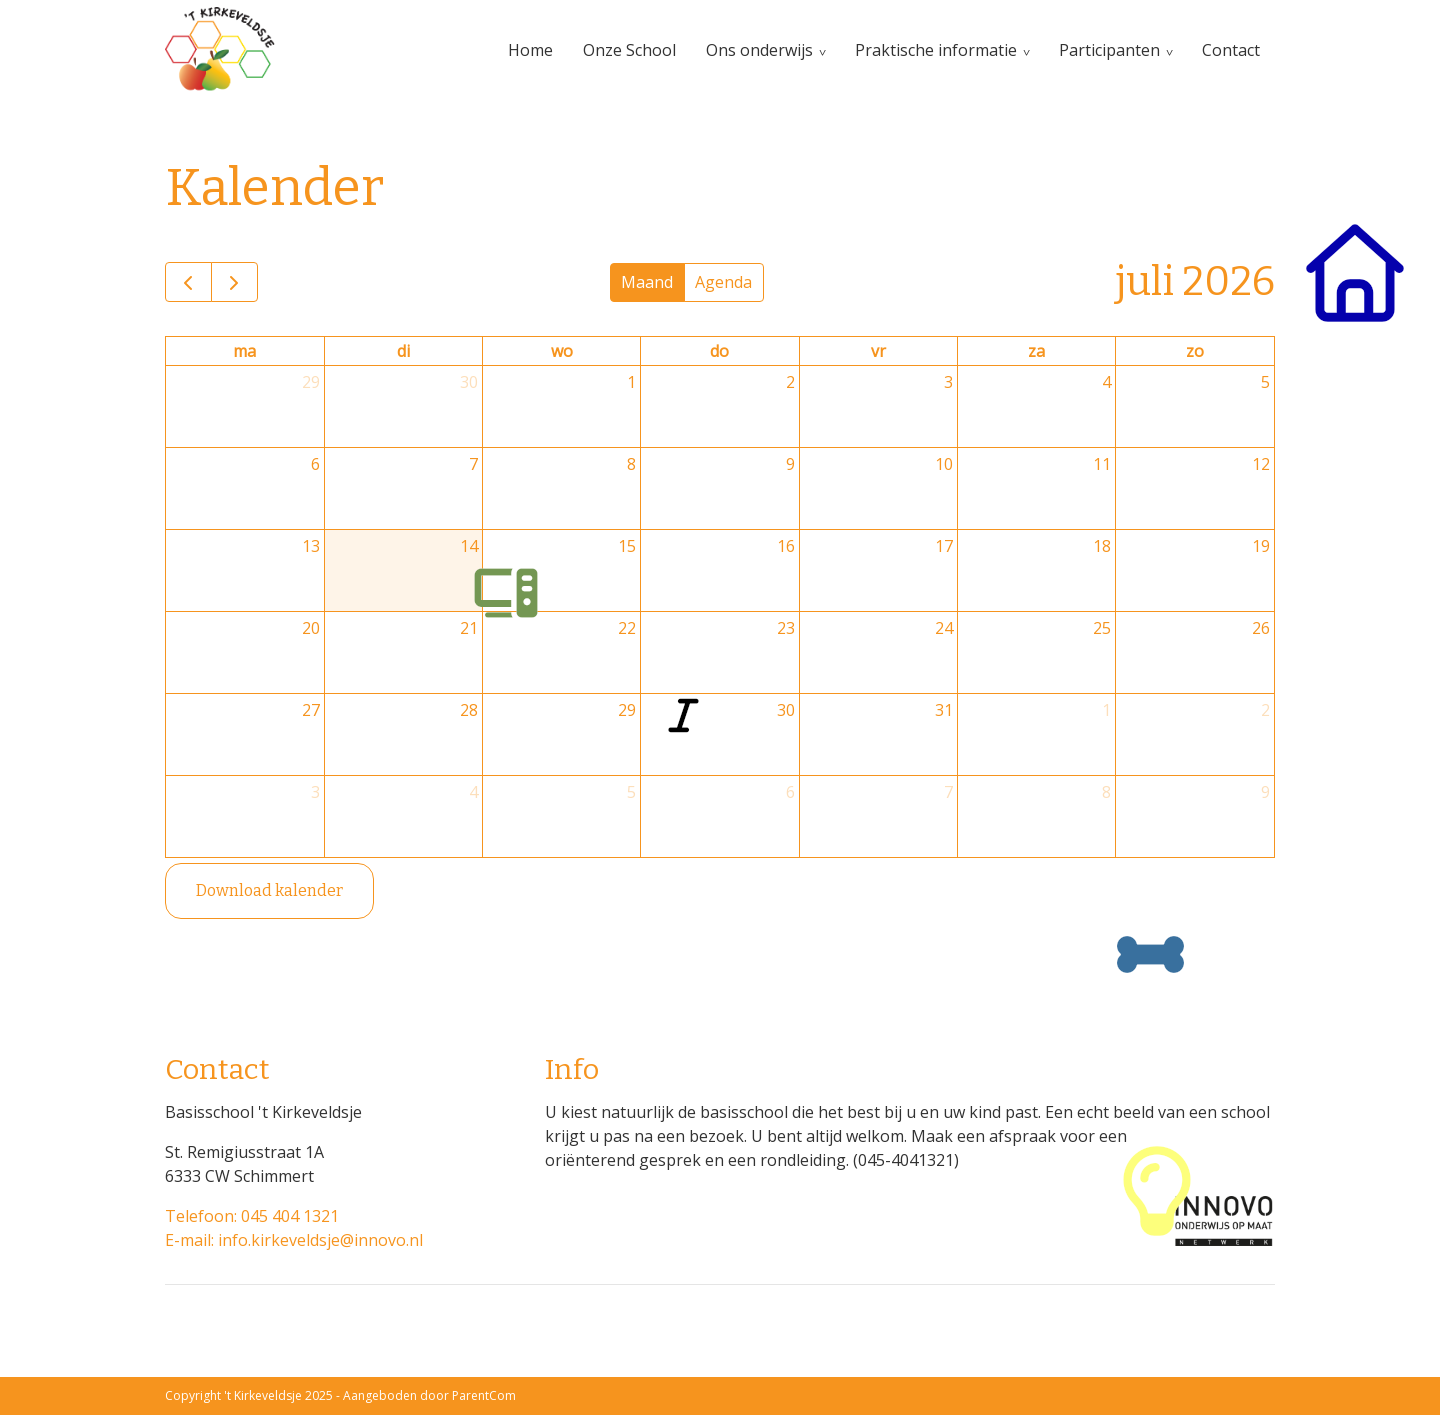  Describe the element at coordinates (1150, 954) in the screenshot. I see `access pet-related features or settings` at that location.